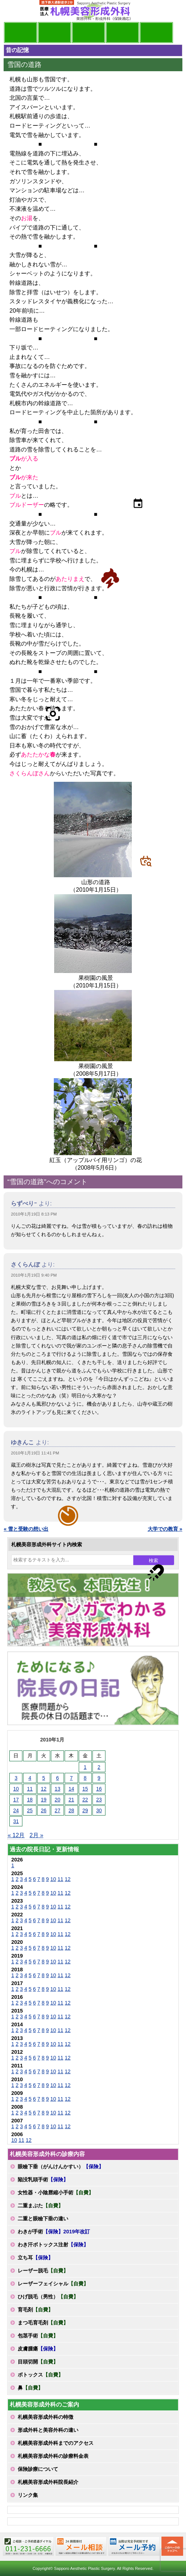 Image resolution: width=186 pixels, height=2576 pixels. I want to click on attract or pull related items together, so click(156, 1572).